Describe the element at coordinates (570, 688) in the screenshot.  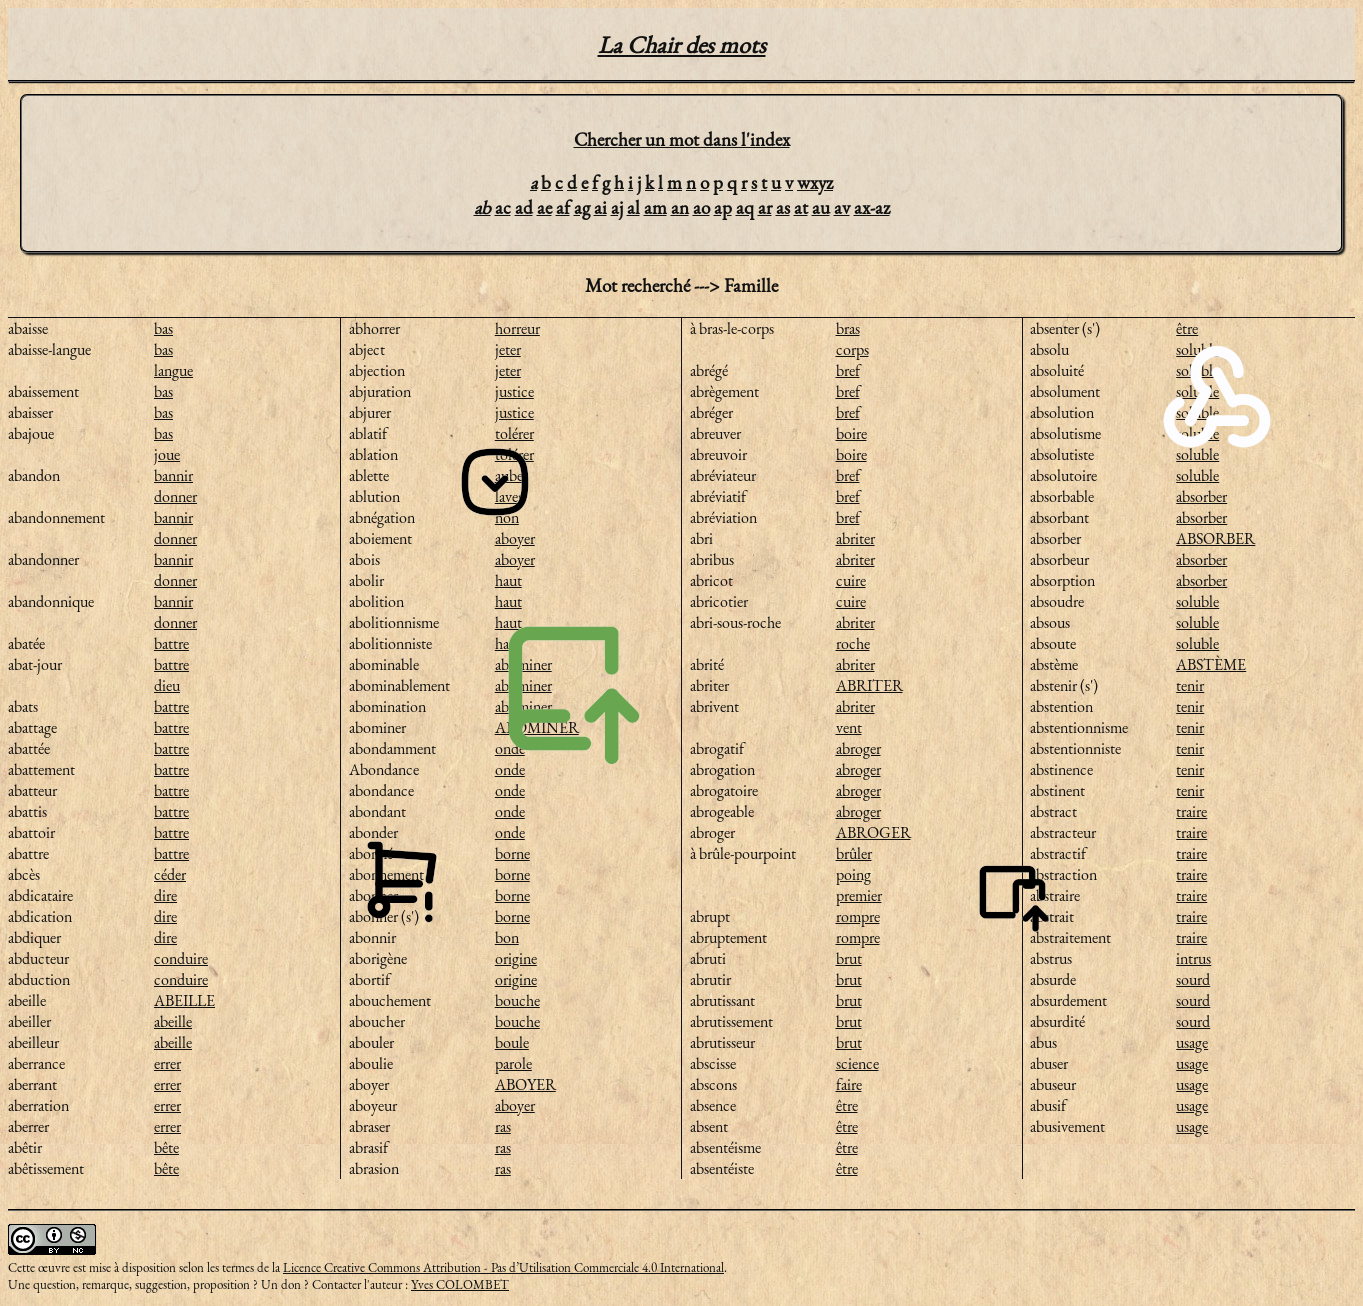
I see `upload a book or document` at that location.